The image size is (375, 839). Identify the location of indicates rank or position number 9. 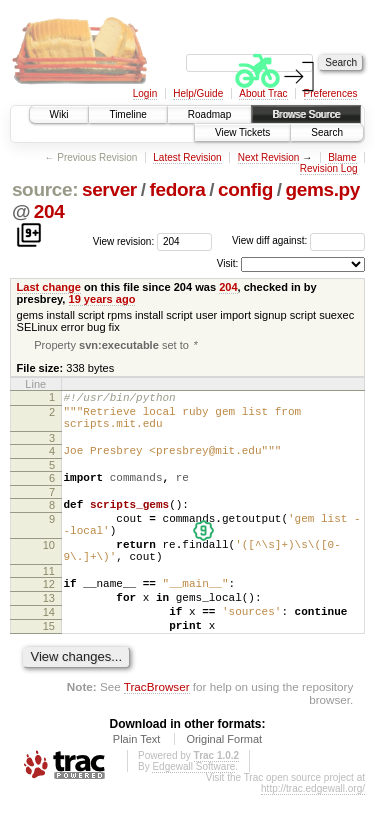
(203, 530).